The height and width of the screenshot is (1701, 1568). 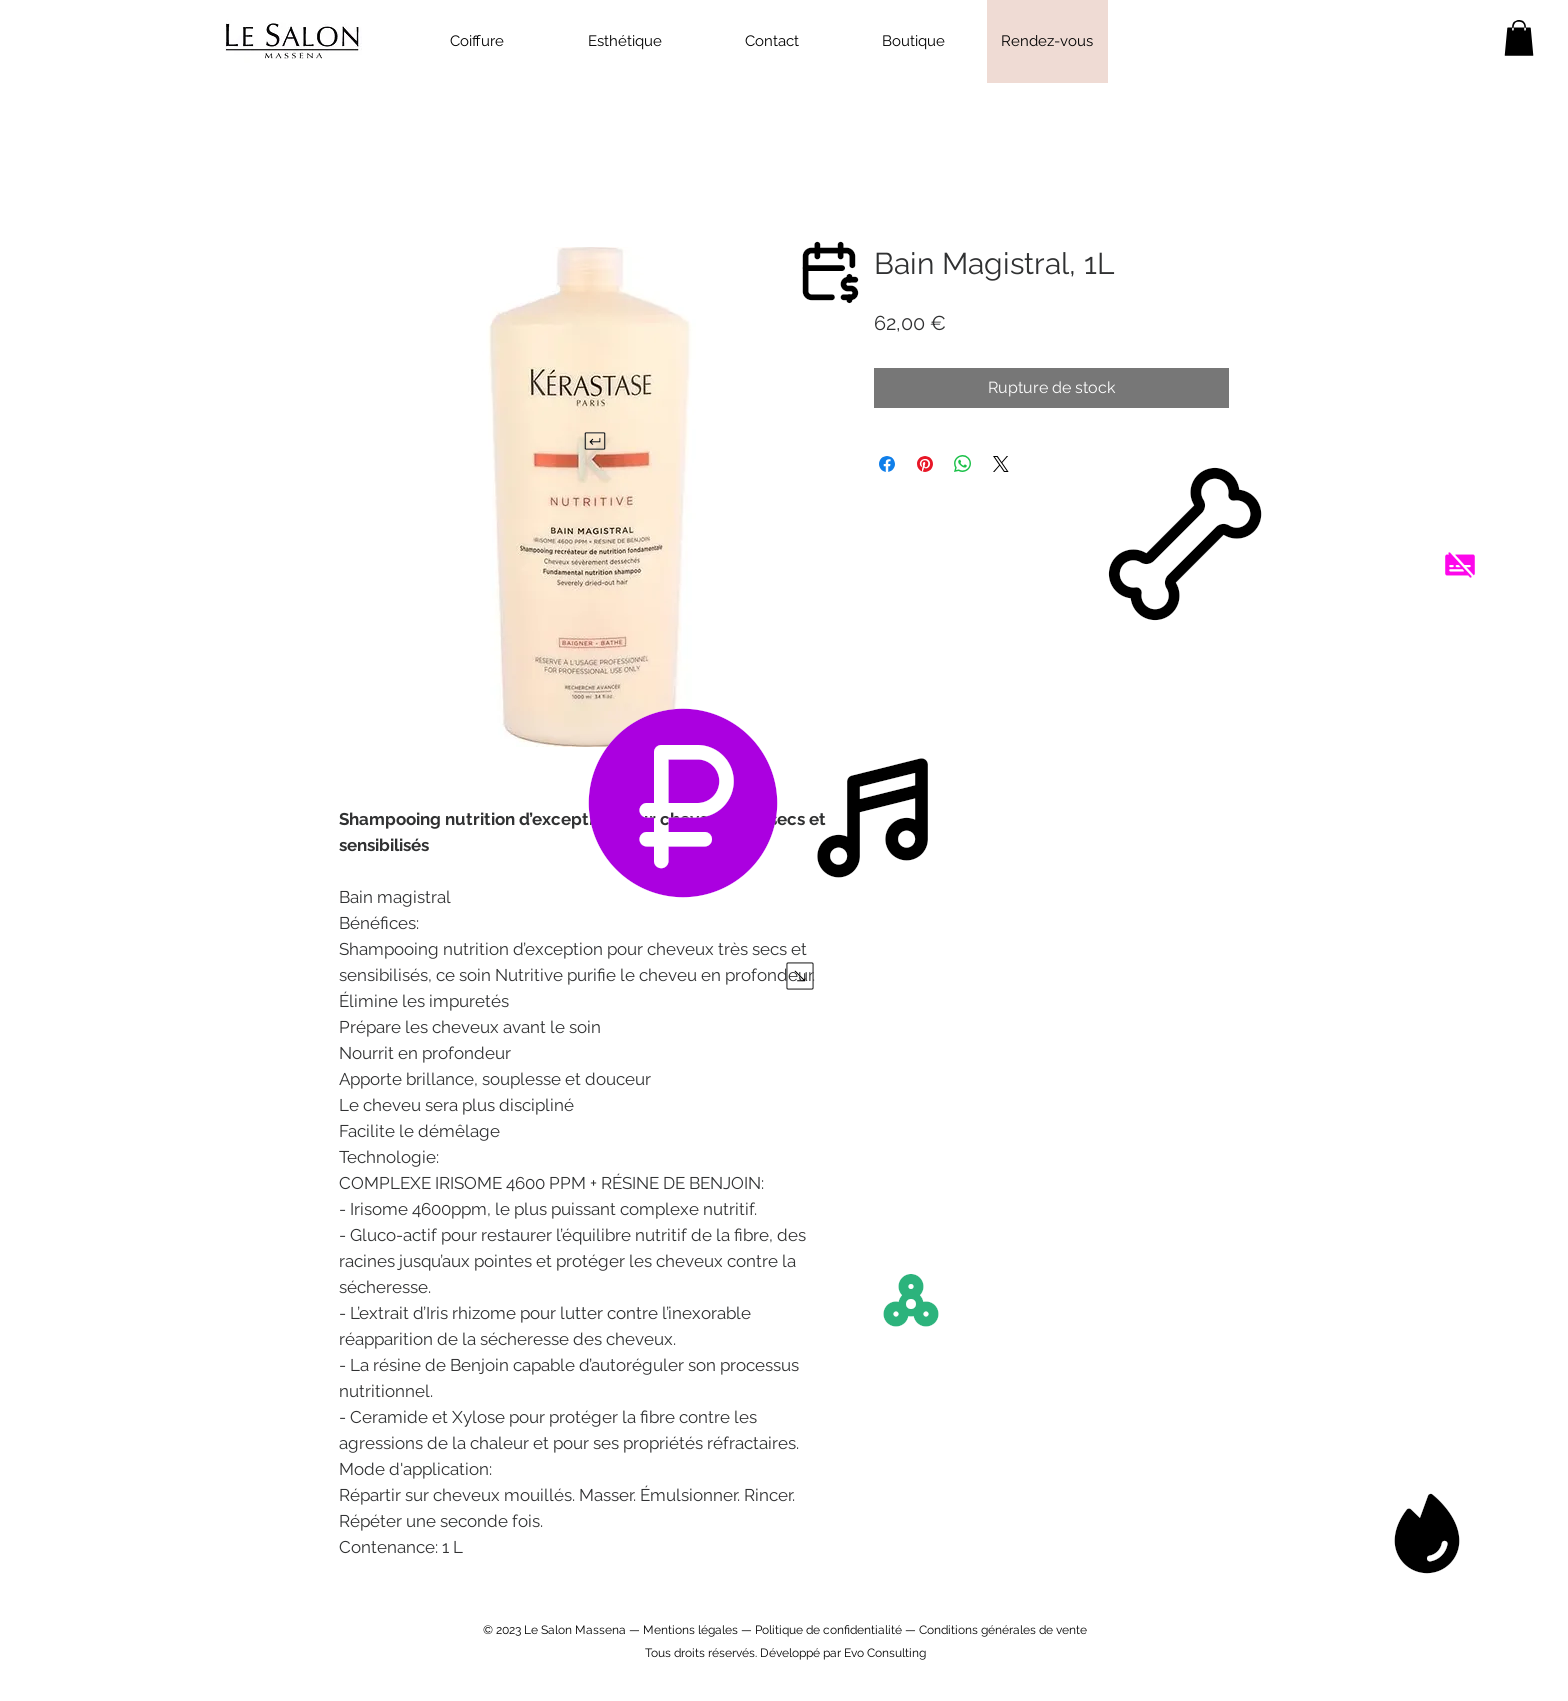 I want to click on disable subtitles or closed captions, so click(x=1460, y=565).